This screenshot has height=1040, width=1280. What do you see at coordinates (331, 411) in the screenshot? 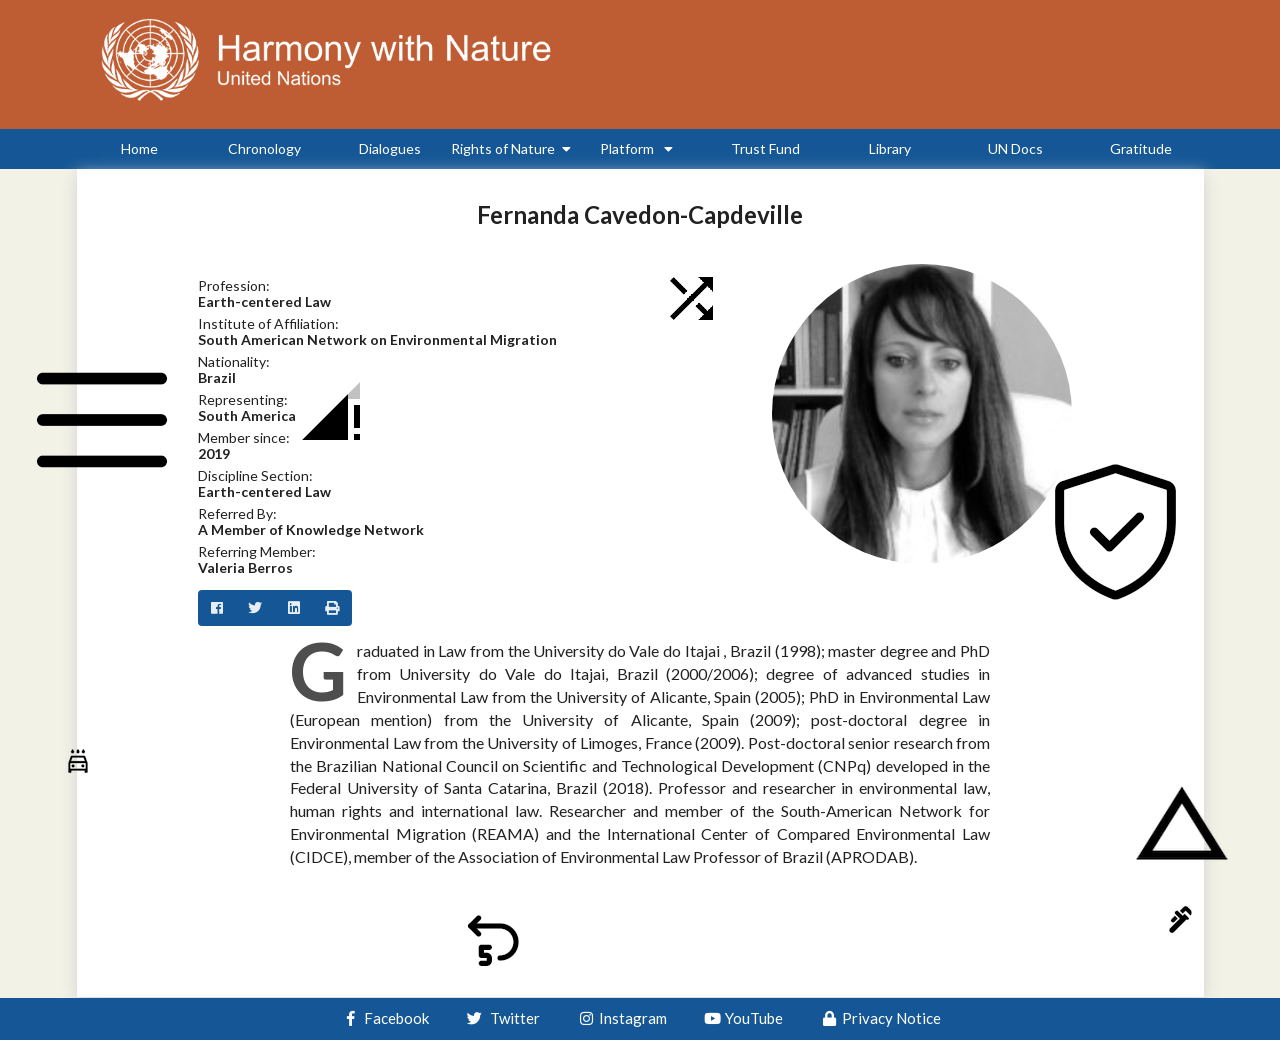
I see `indicates cellular signal with no internet connection` at bounding box center [331, 411].